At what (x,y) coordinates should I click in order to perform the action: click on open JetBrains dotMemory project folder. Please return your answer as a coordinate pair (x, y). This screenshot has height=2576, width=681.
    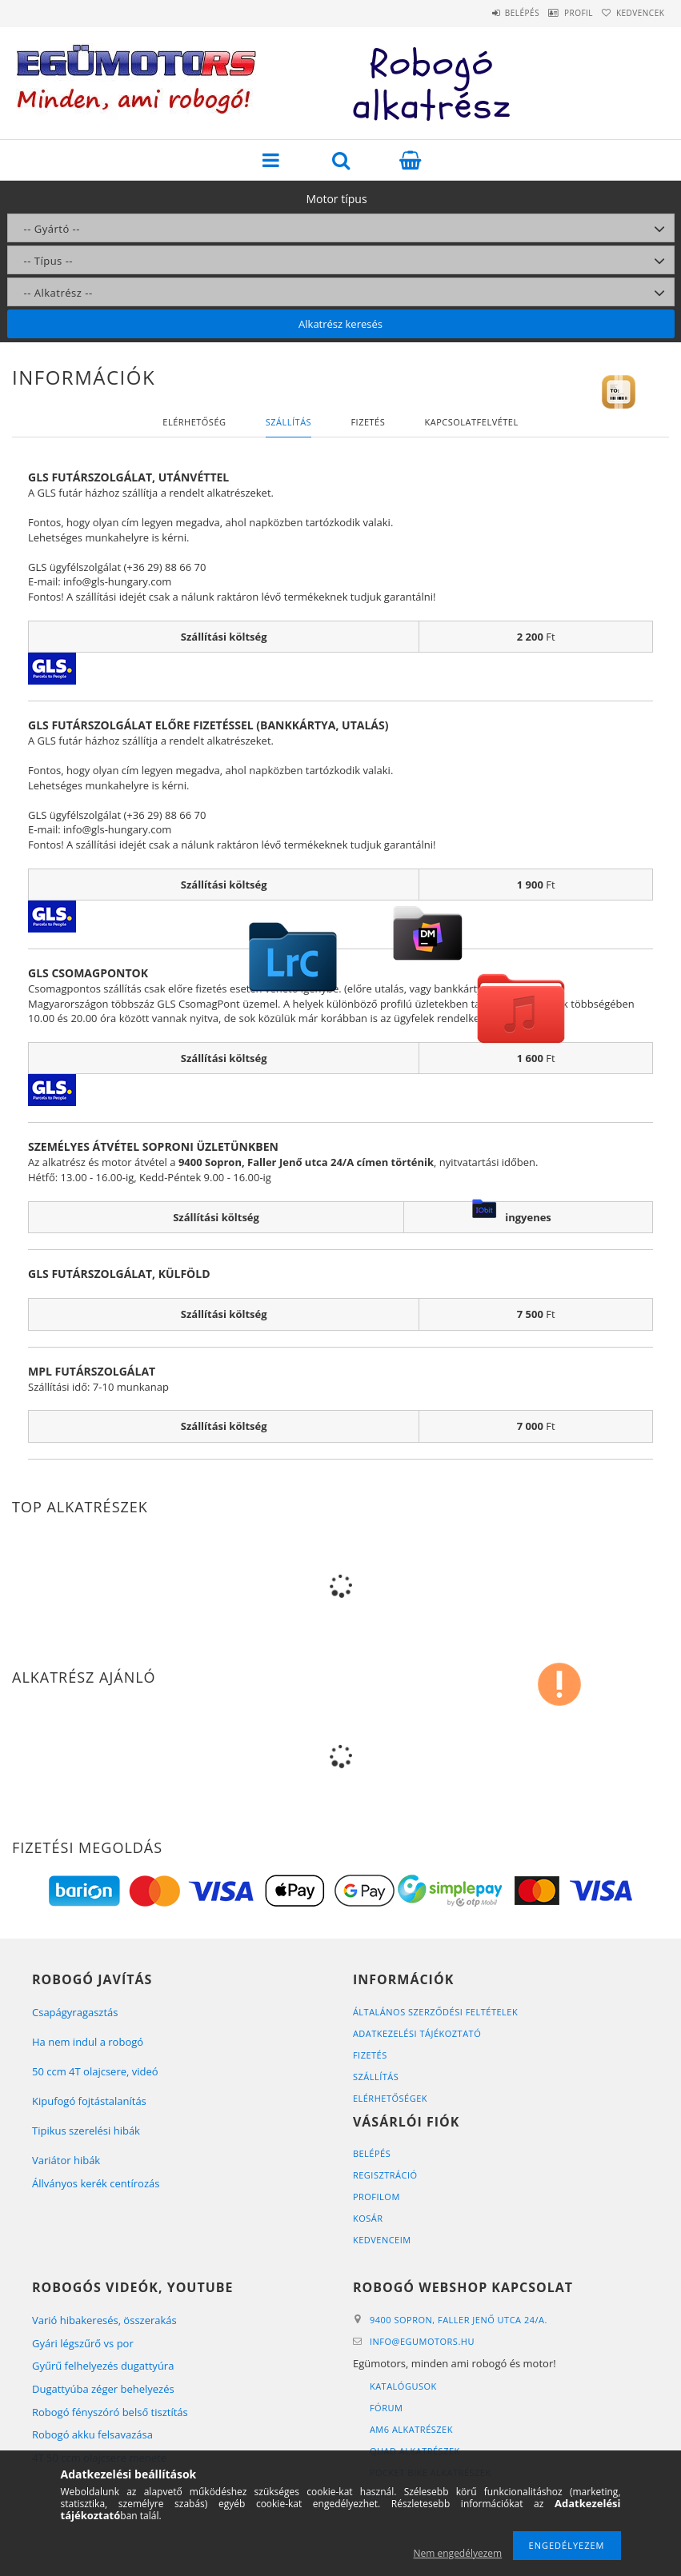
    Looking at the image, I should click on (427, 935).